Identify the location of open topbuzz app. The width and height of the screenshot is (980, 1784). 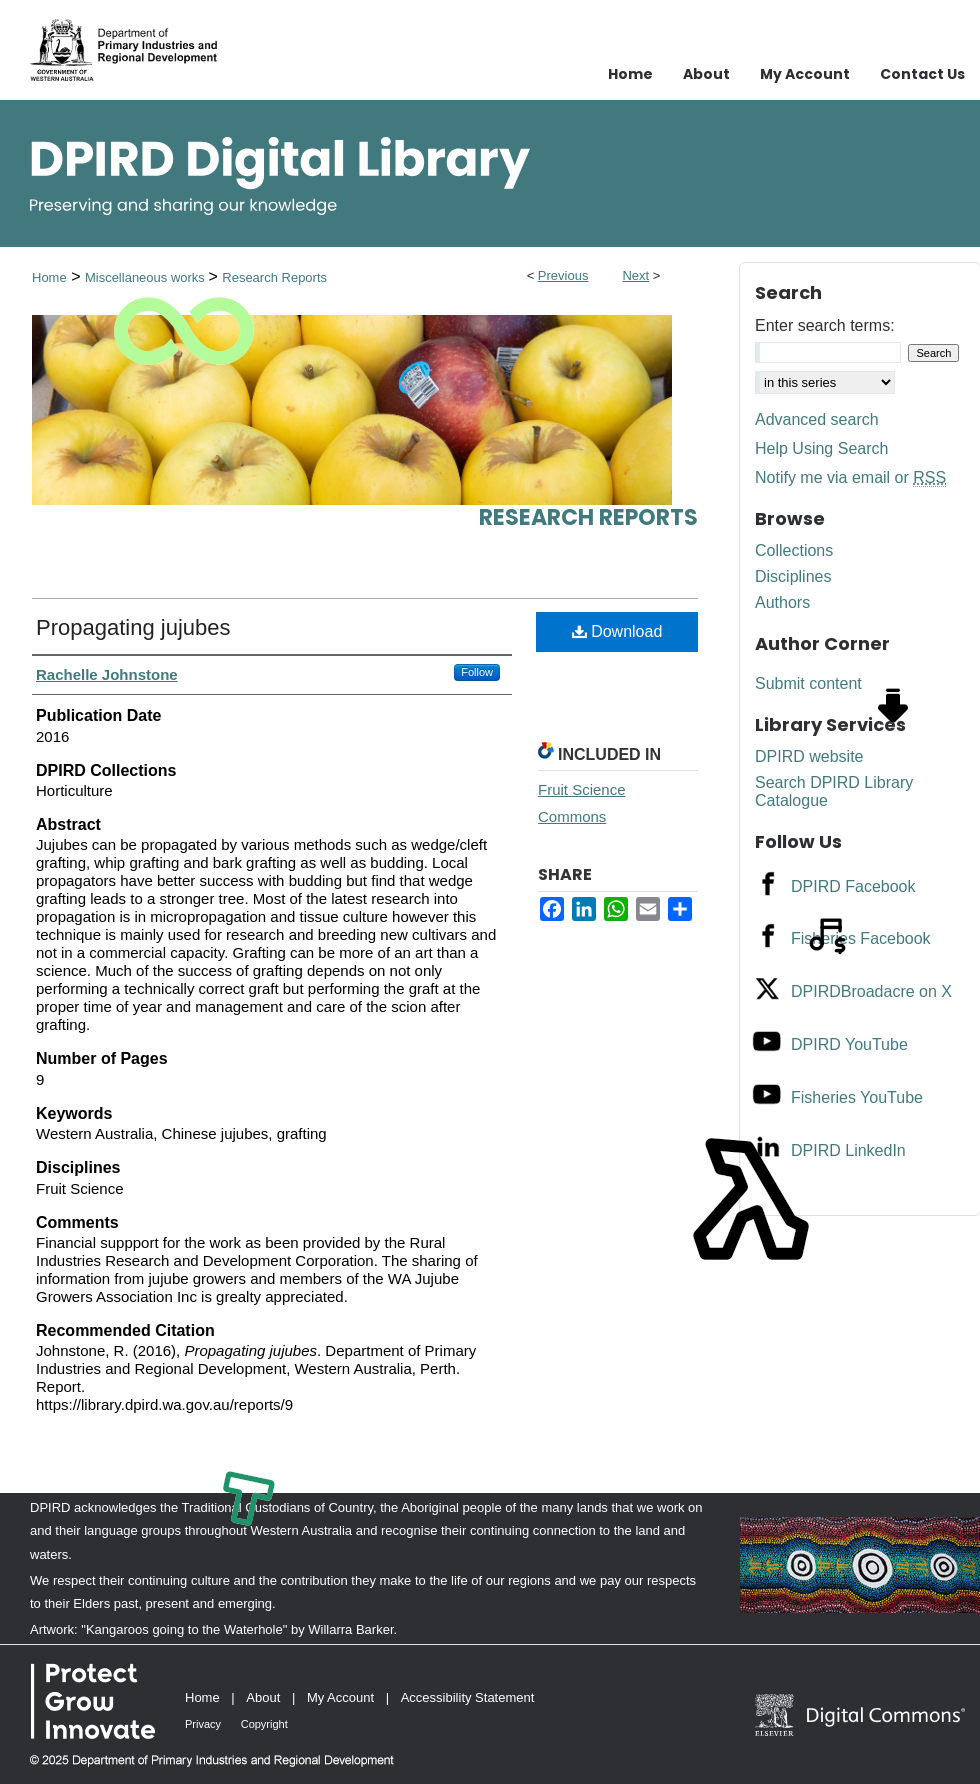
(247, 1498).